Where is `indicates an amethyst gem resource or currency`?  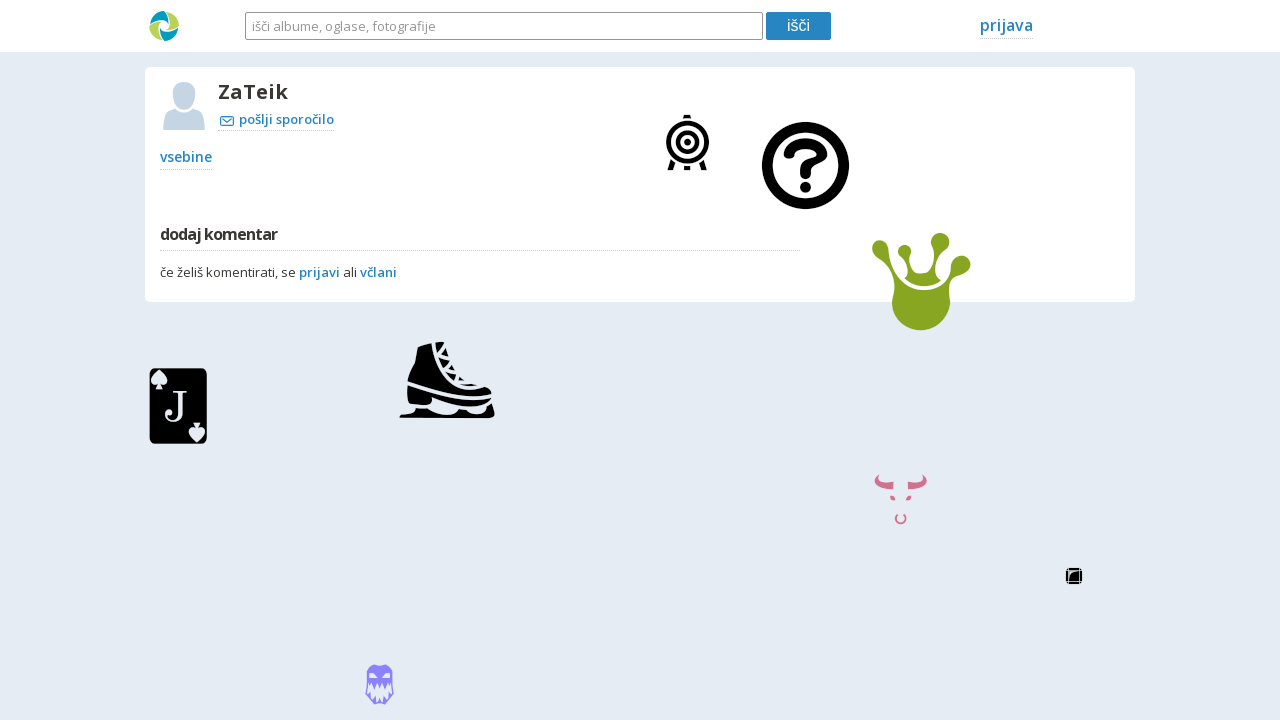 indicates an amethyst gem resource or currency is located at coordinates (1074, 576).